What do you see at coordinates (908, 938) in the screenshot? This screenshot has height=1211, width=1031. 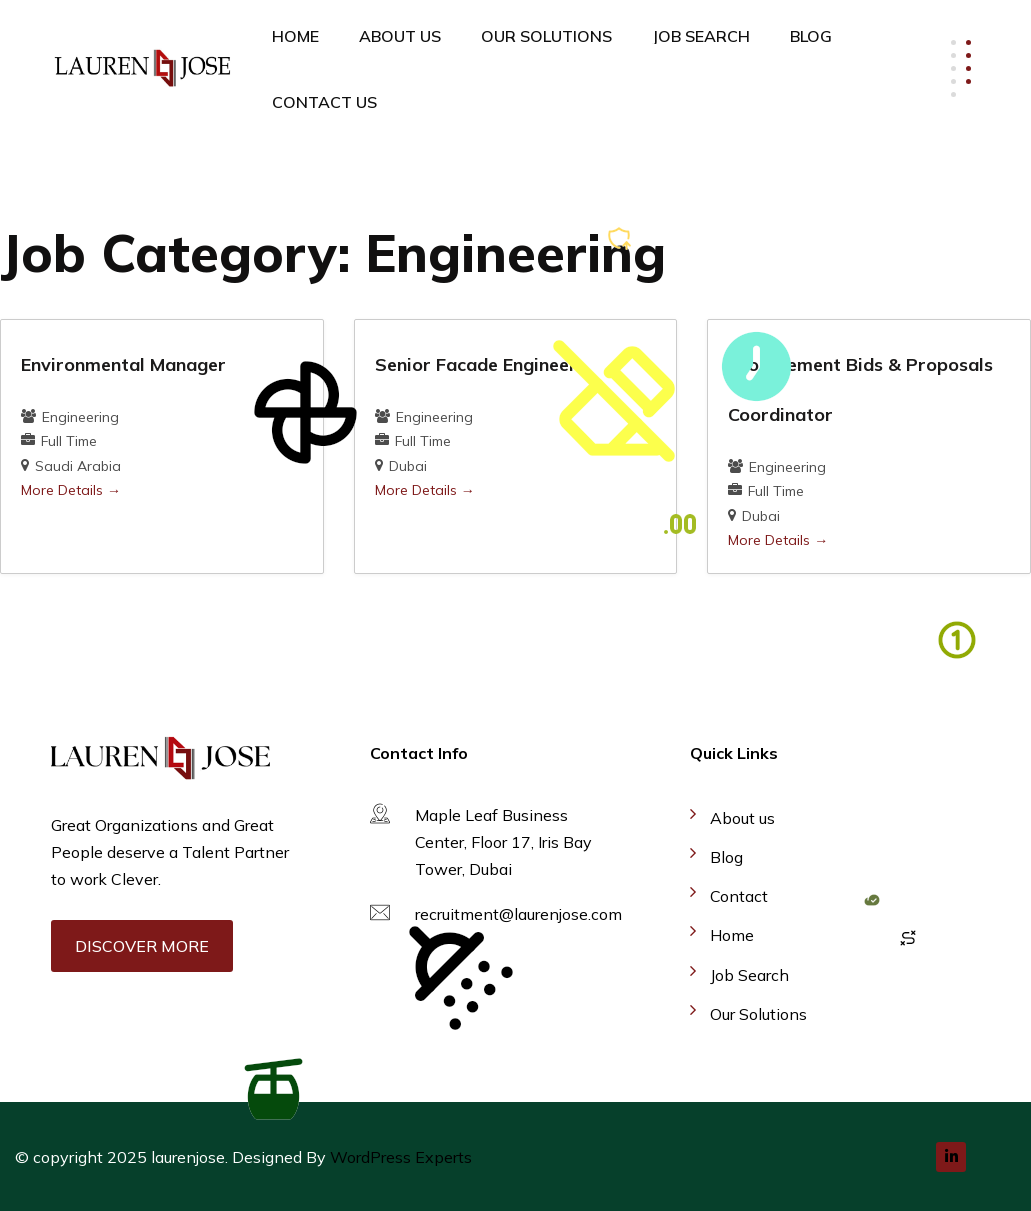 I see `cancel or remove a route` at bounding box center [908, 938].